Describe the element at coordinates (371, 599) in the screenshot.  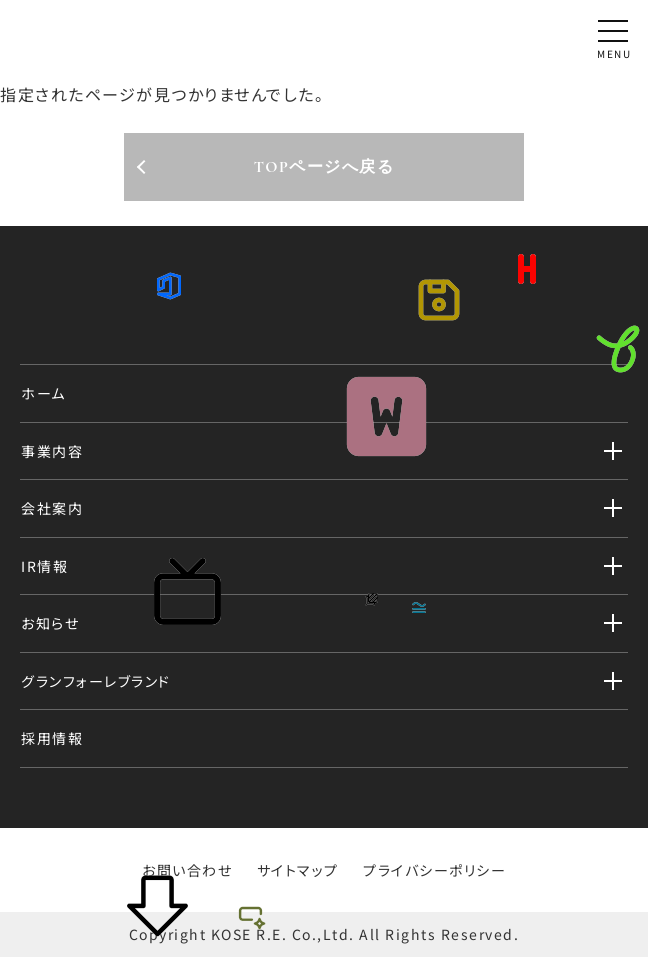
I see `view selected layers in a design tool` at that location.